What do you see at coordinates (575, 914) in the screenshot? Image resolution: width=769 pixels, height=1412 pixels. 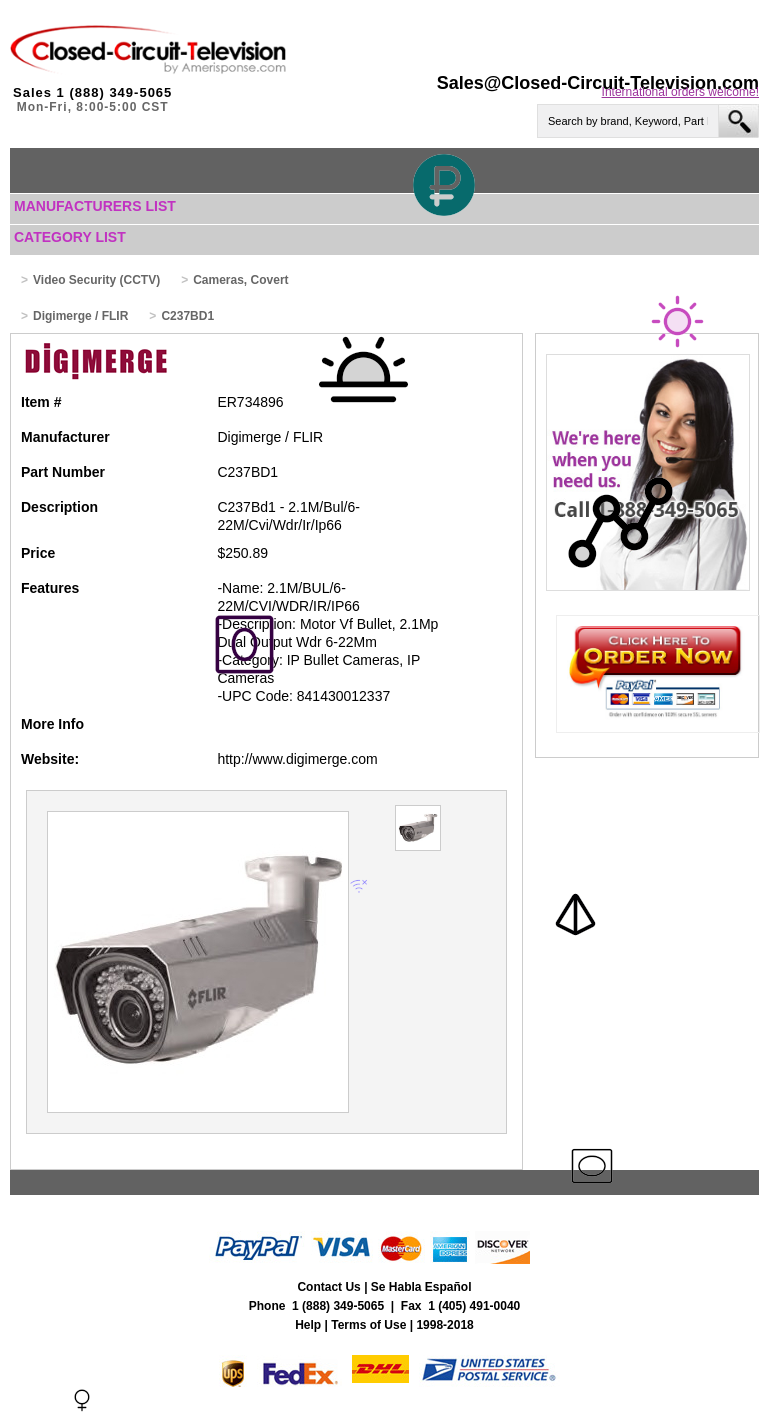 I see `view 3D model or object` at bounding box center [575, 914].